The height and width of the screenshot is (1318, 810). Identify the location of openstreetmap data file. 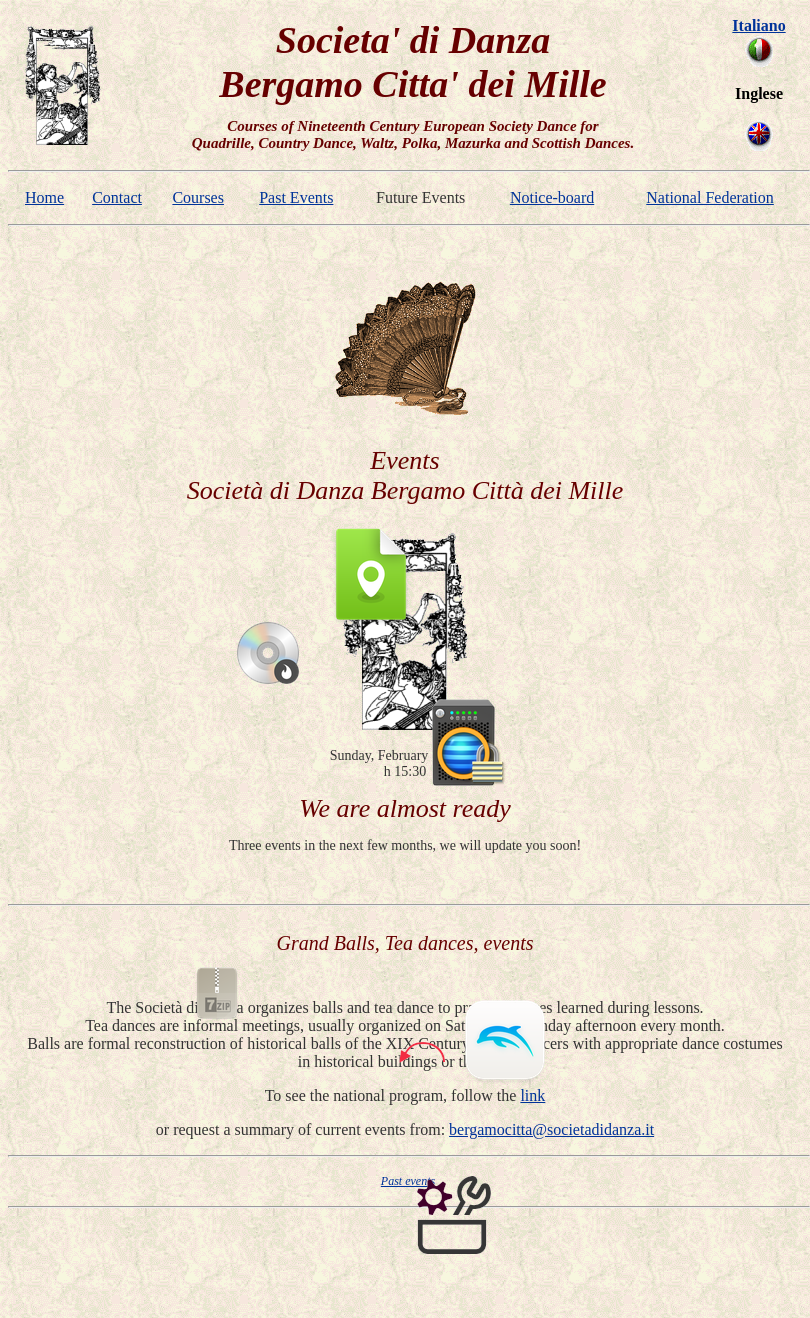
(371, 576).